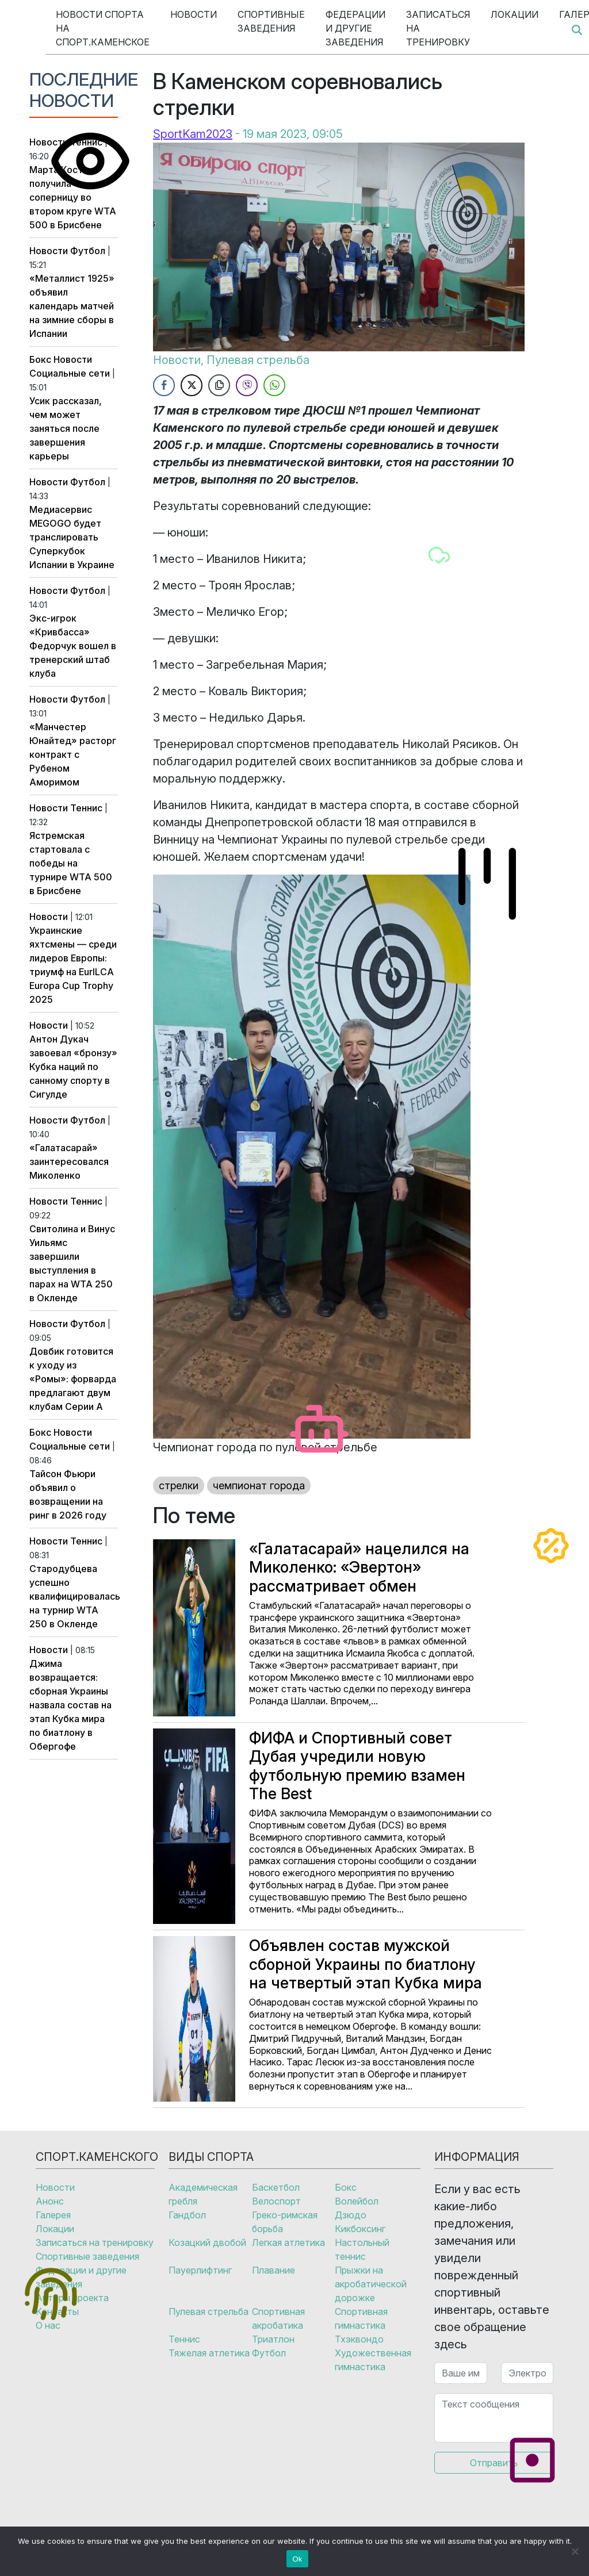 The width and height of the screenshot is (589, 2576). I want to click on open kanban board view, so click(487, 884).